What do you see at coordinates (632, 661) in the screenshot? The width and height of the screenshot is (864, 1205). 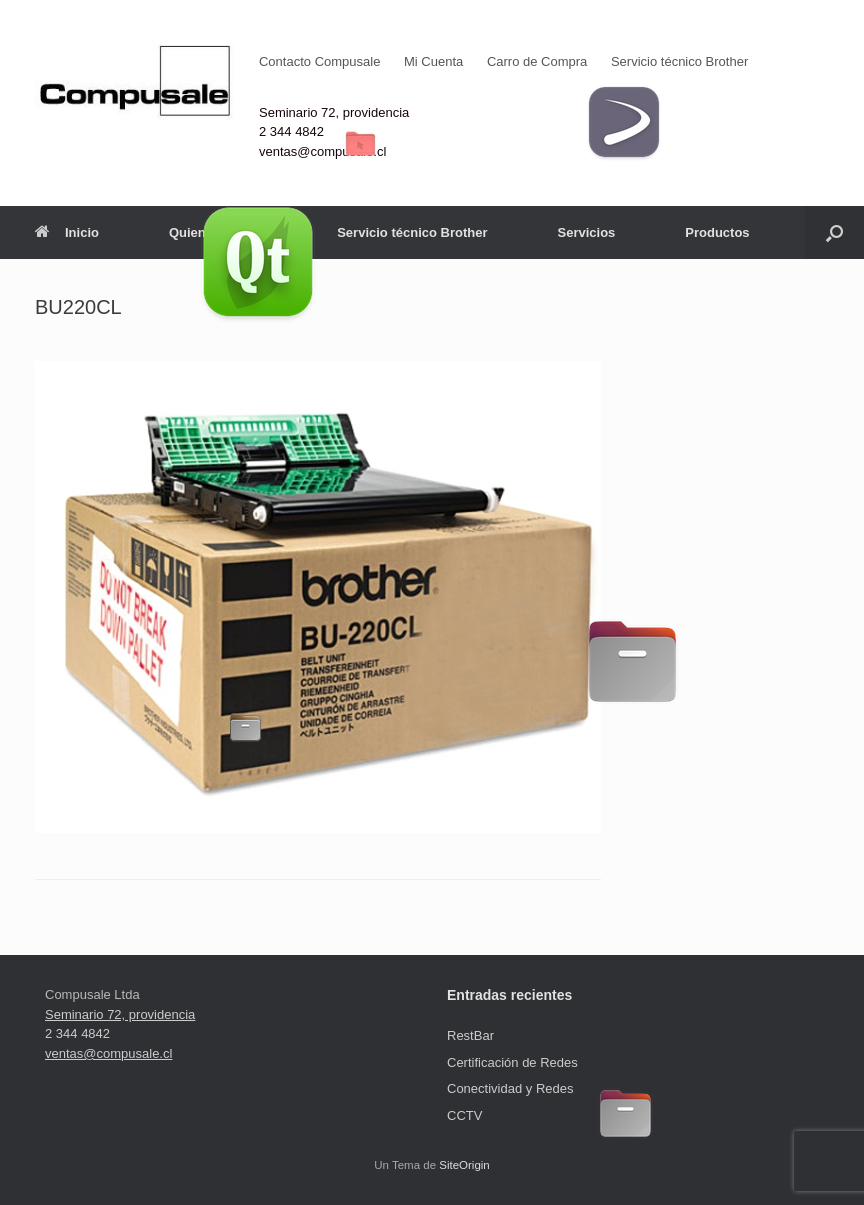 I see `open the file manager application` at bounding box center [632, 661].